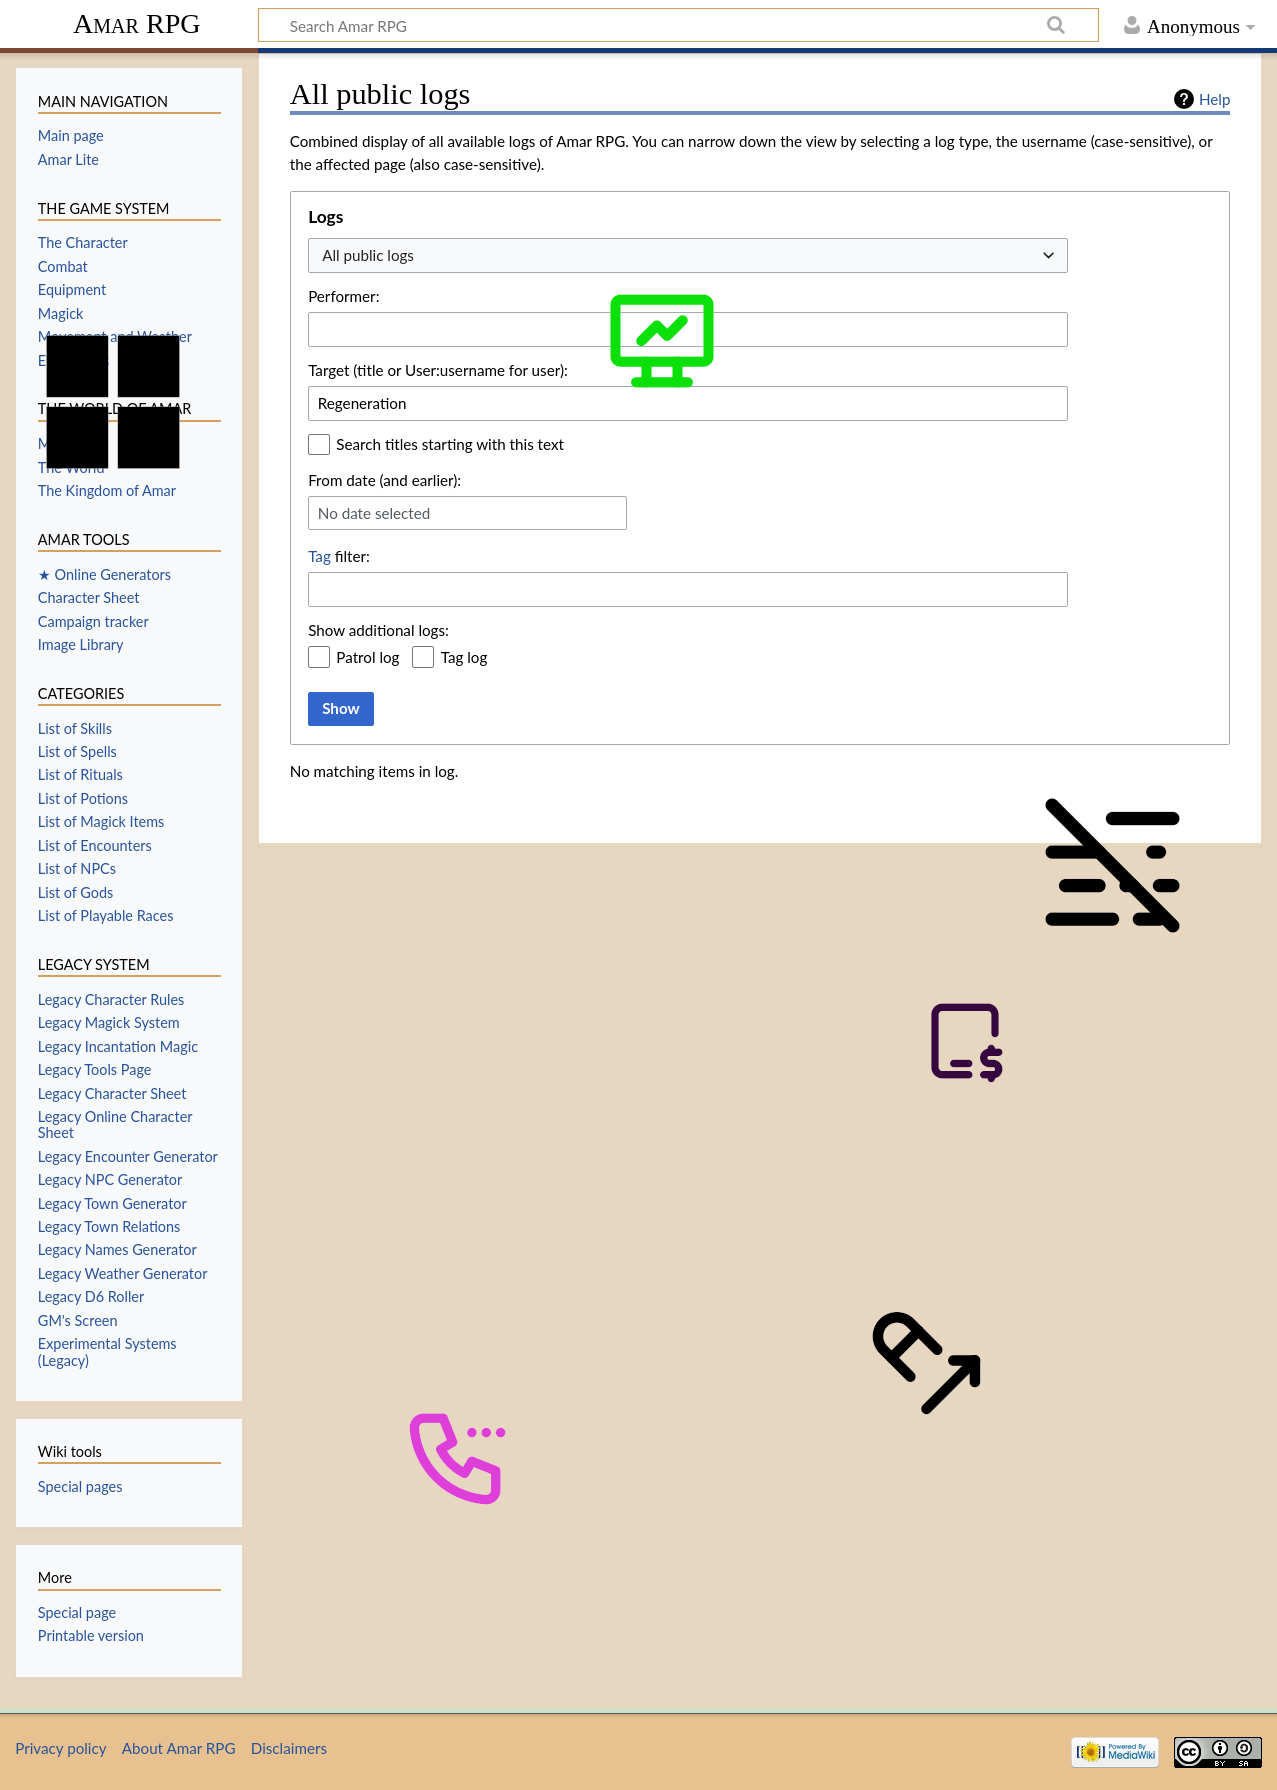 This screenshot has width=1277, height=1790. What do you see at coordinates (965, 1041) in the screenshot?
I see `view tablet payment or pricing options` at bounding box center [965, 1041].